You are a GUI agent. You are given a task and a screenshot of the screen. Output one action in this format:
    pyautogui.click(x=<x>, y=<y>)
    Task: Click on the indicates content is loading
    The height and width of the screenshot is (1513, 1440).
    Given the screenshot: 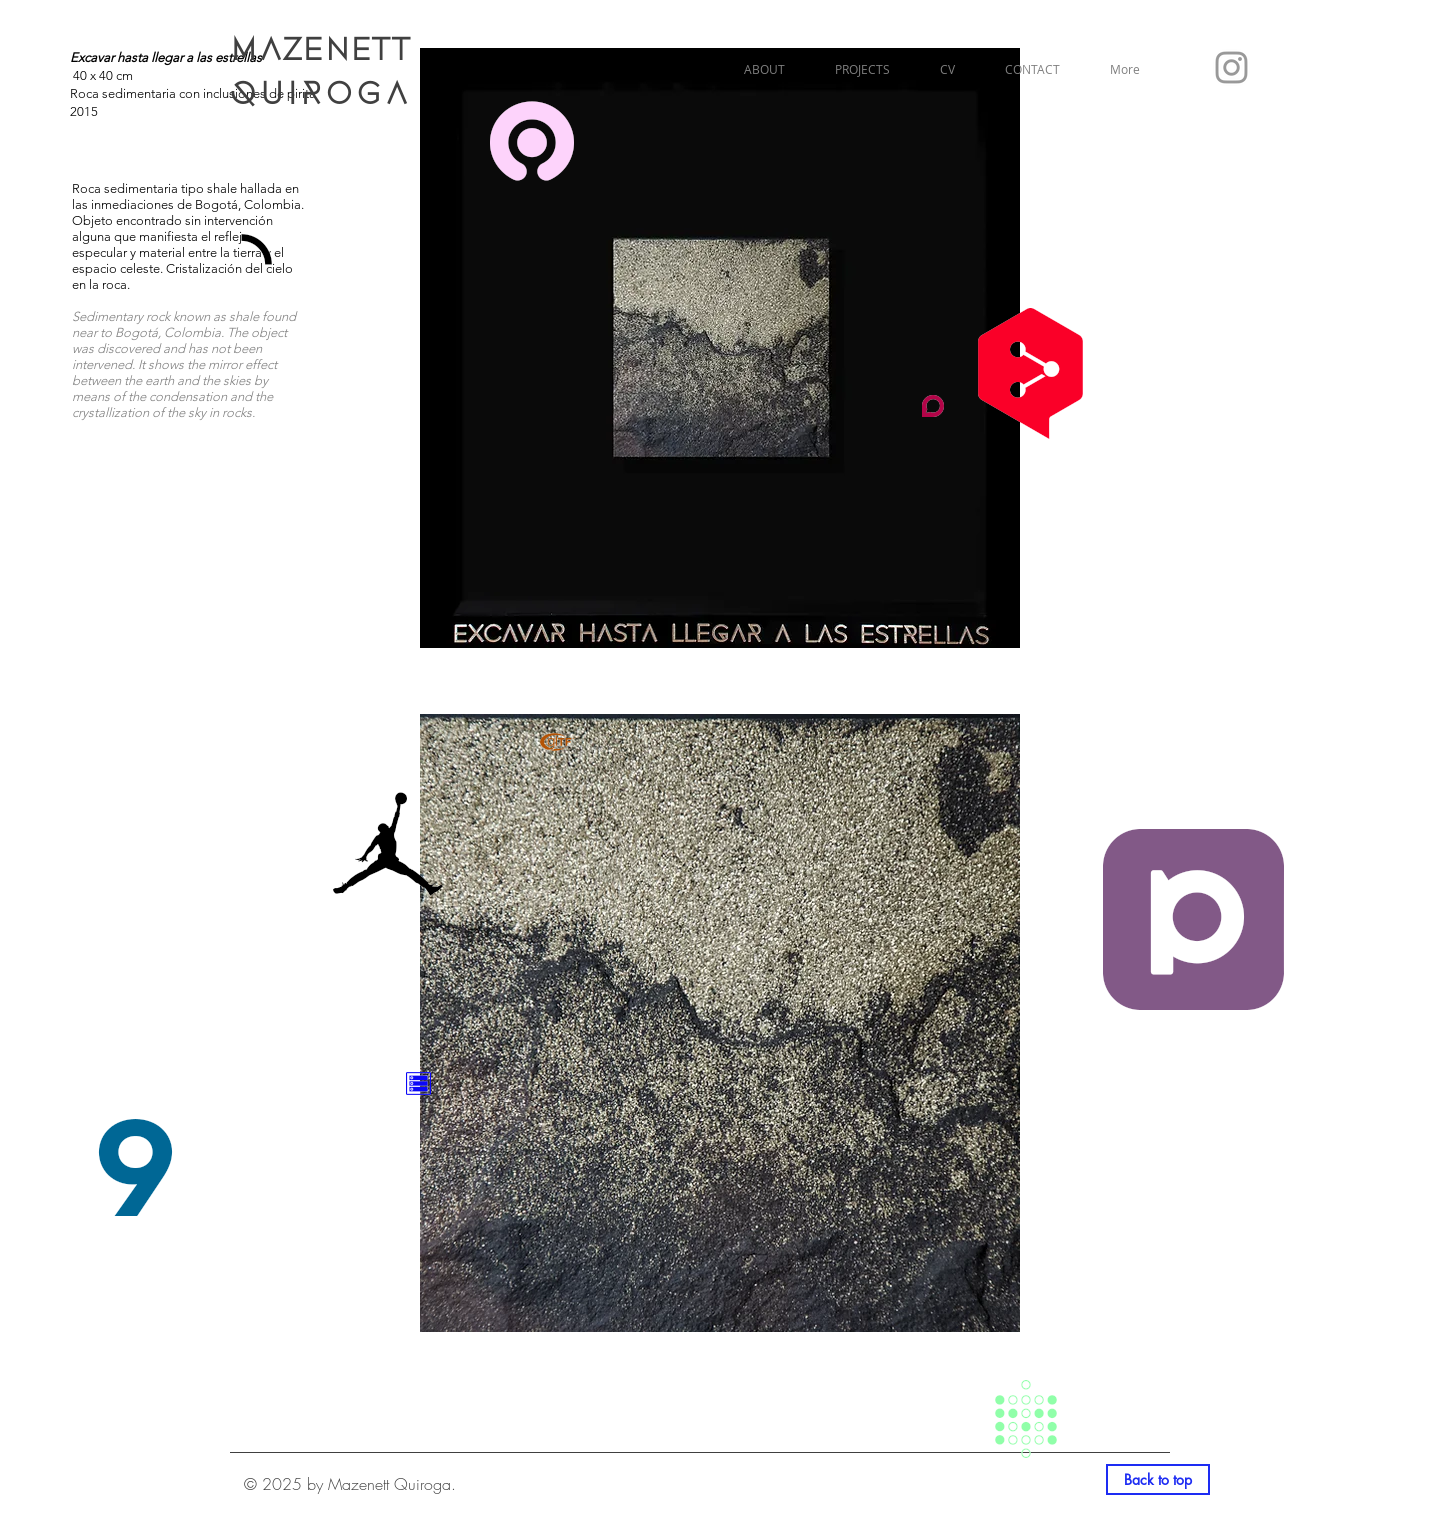 What is the action you would take?
    pyautogui.click(x=241, y=264)
    